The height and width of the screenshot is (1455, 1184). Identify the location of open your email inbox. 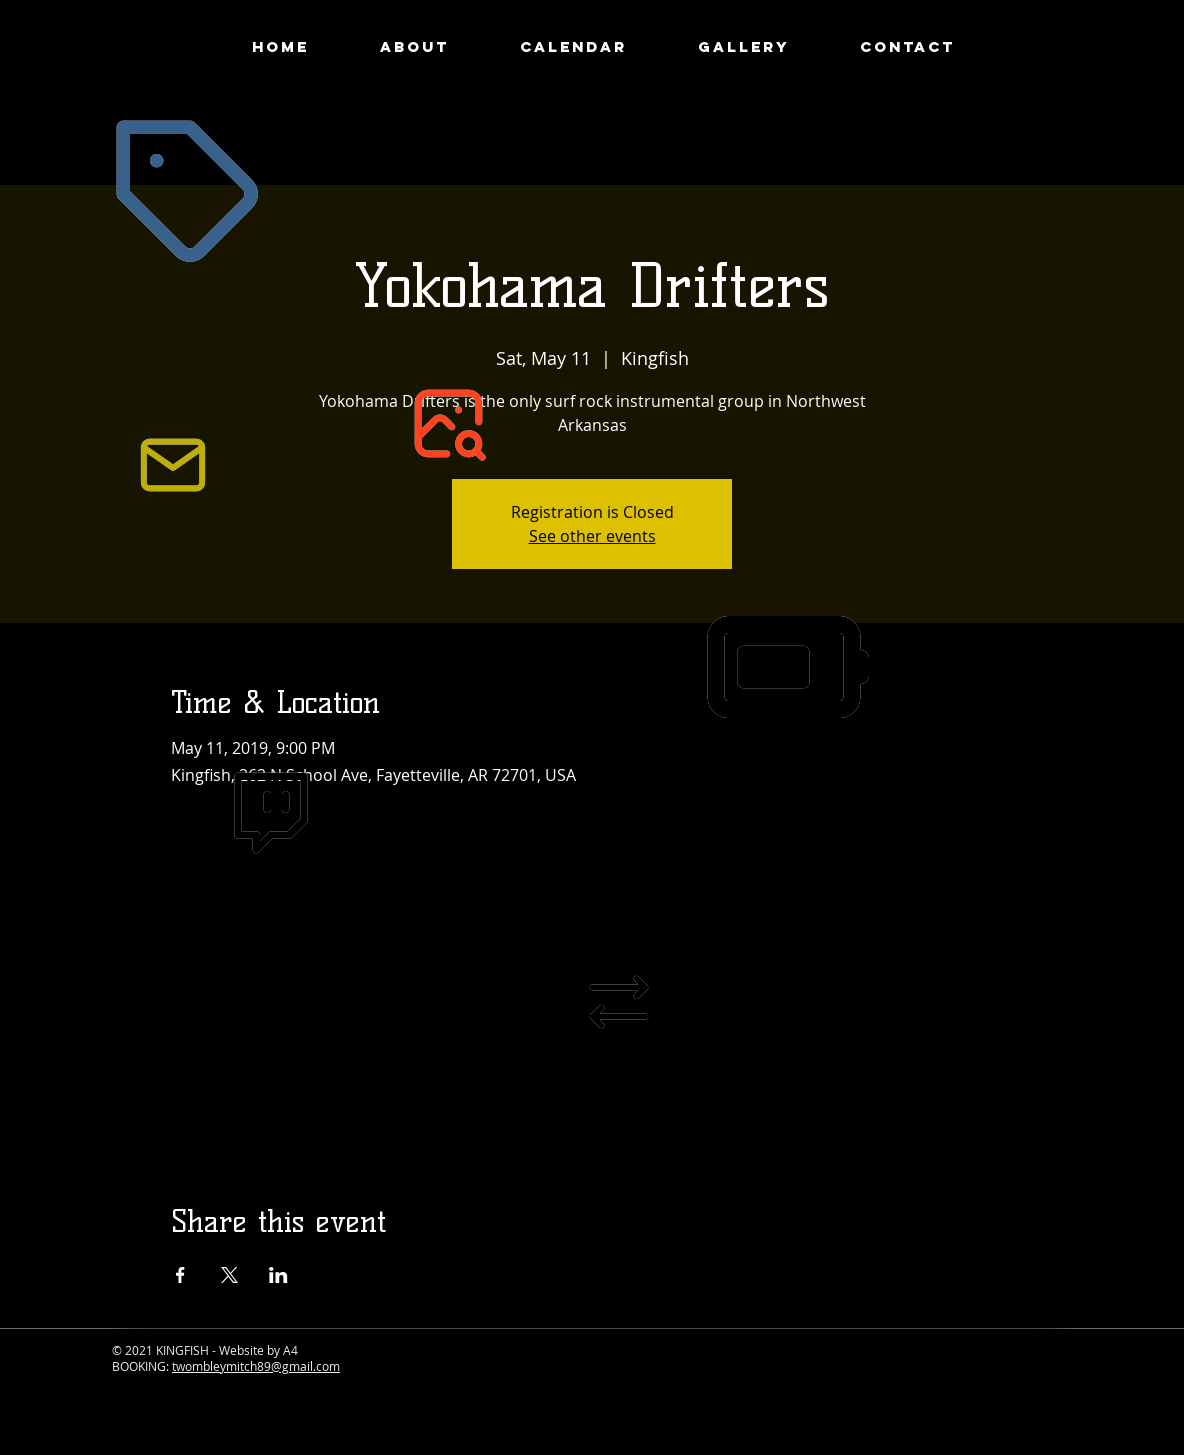
(173, 465).